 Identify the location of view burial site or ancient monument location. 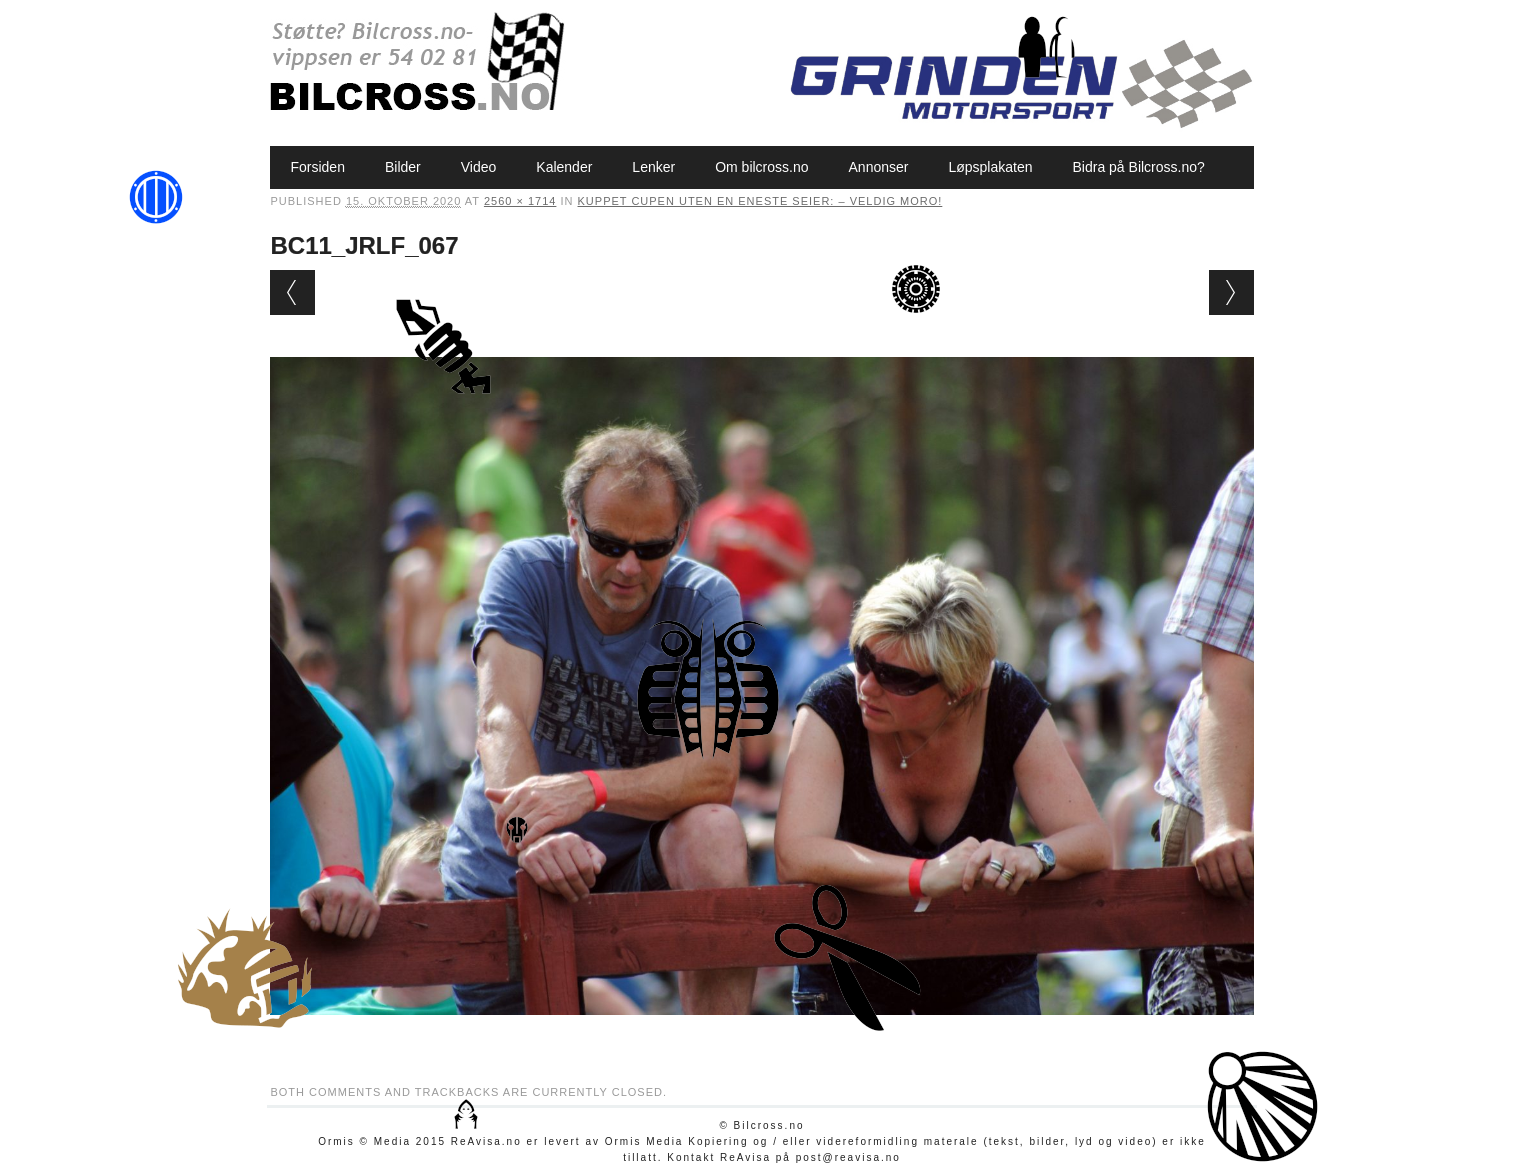
(245, 968).